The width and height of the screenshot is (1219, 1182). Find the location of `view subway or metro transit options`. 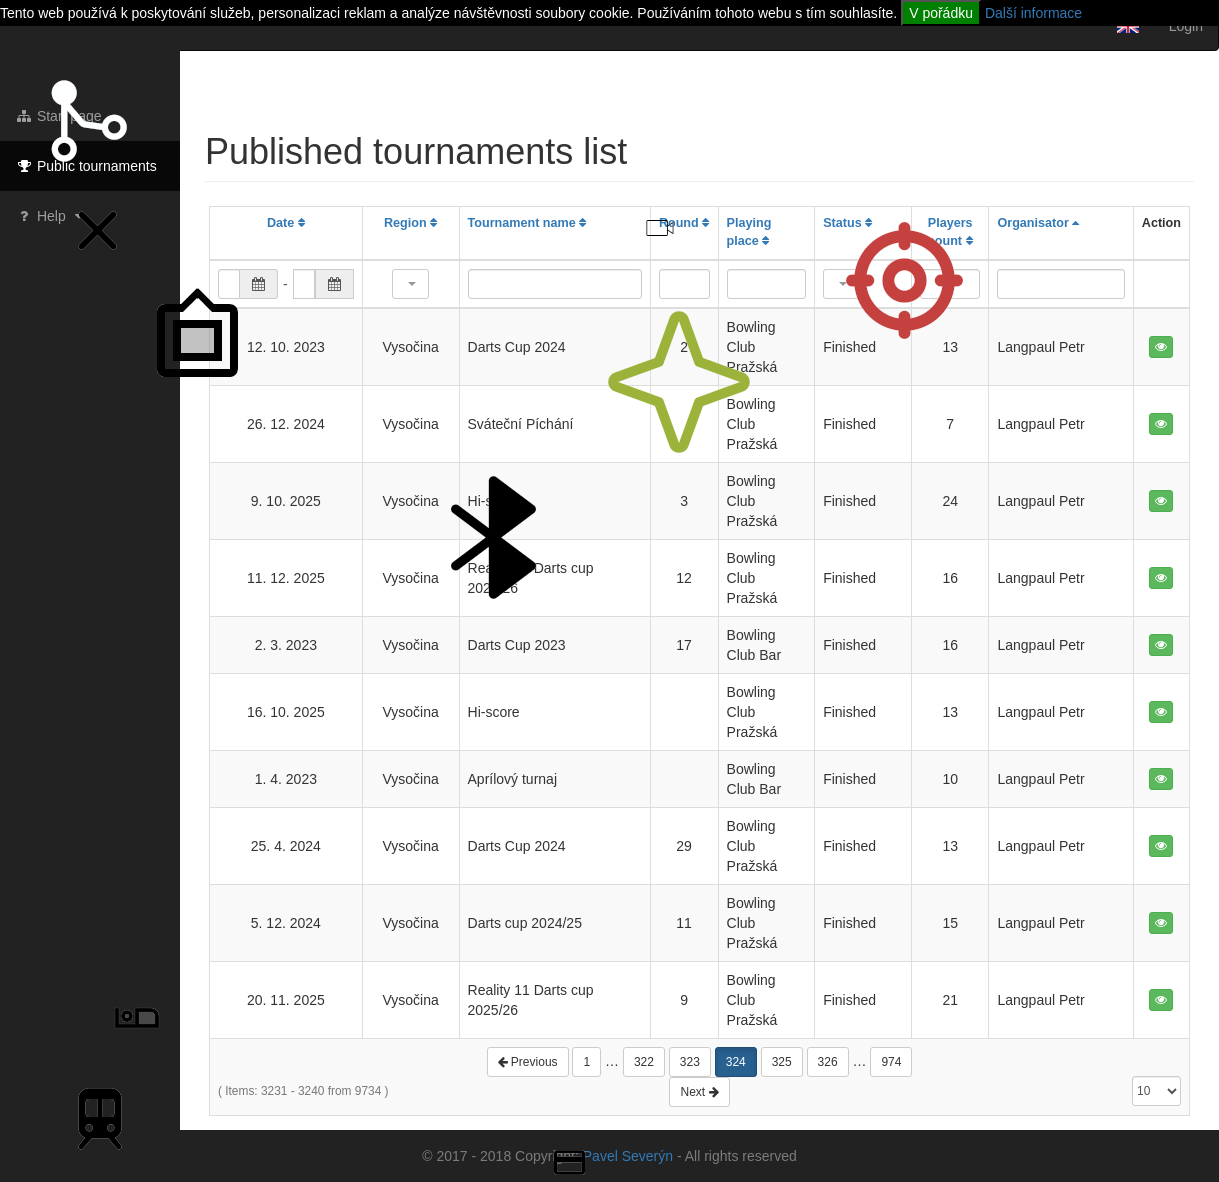

view subway or metro transit options is located at coordinates (100, 1117).